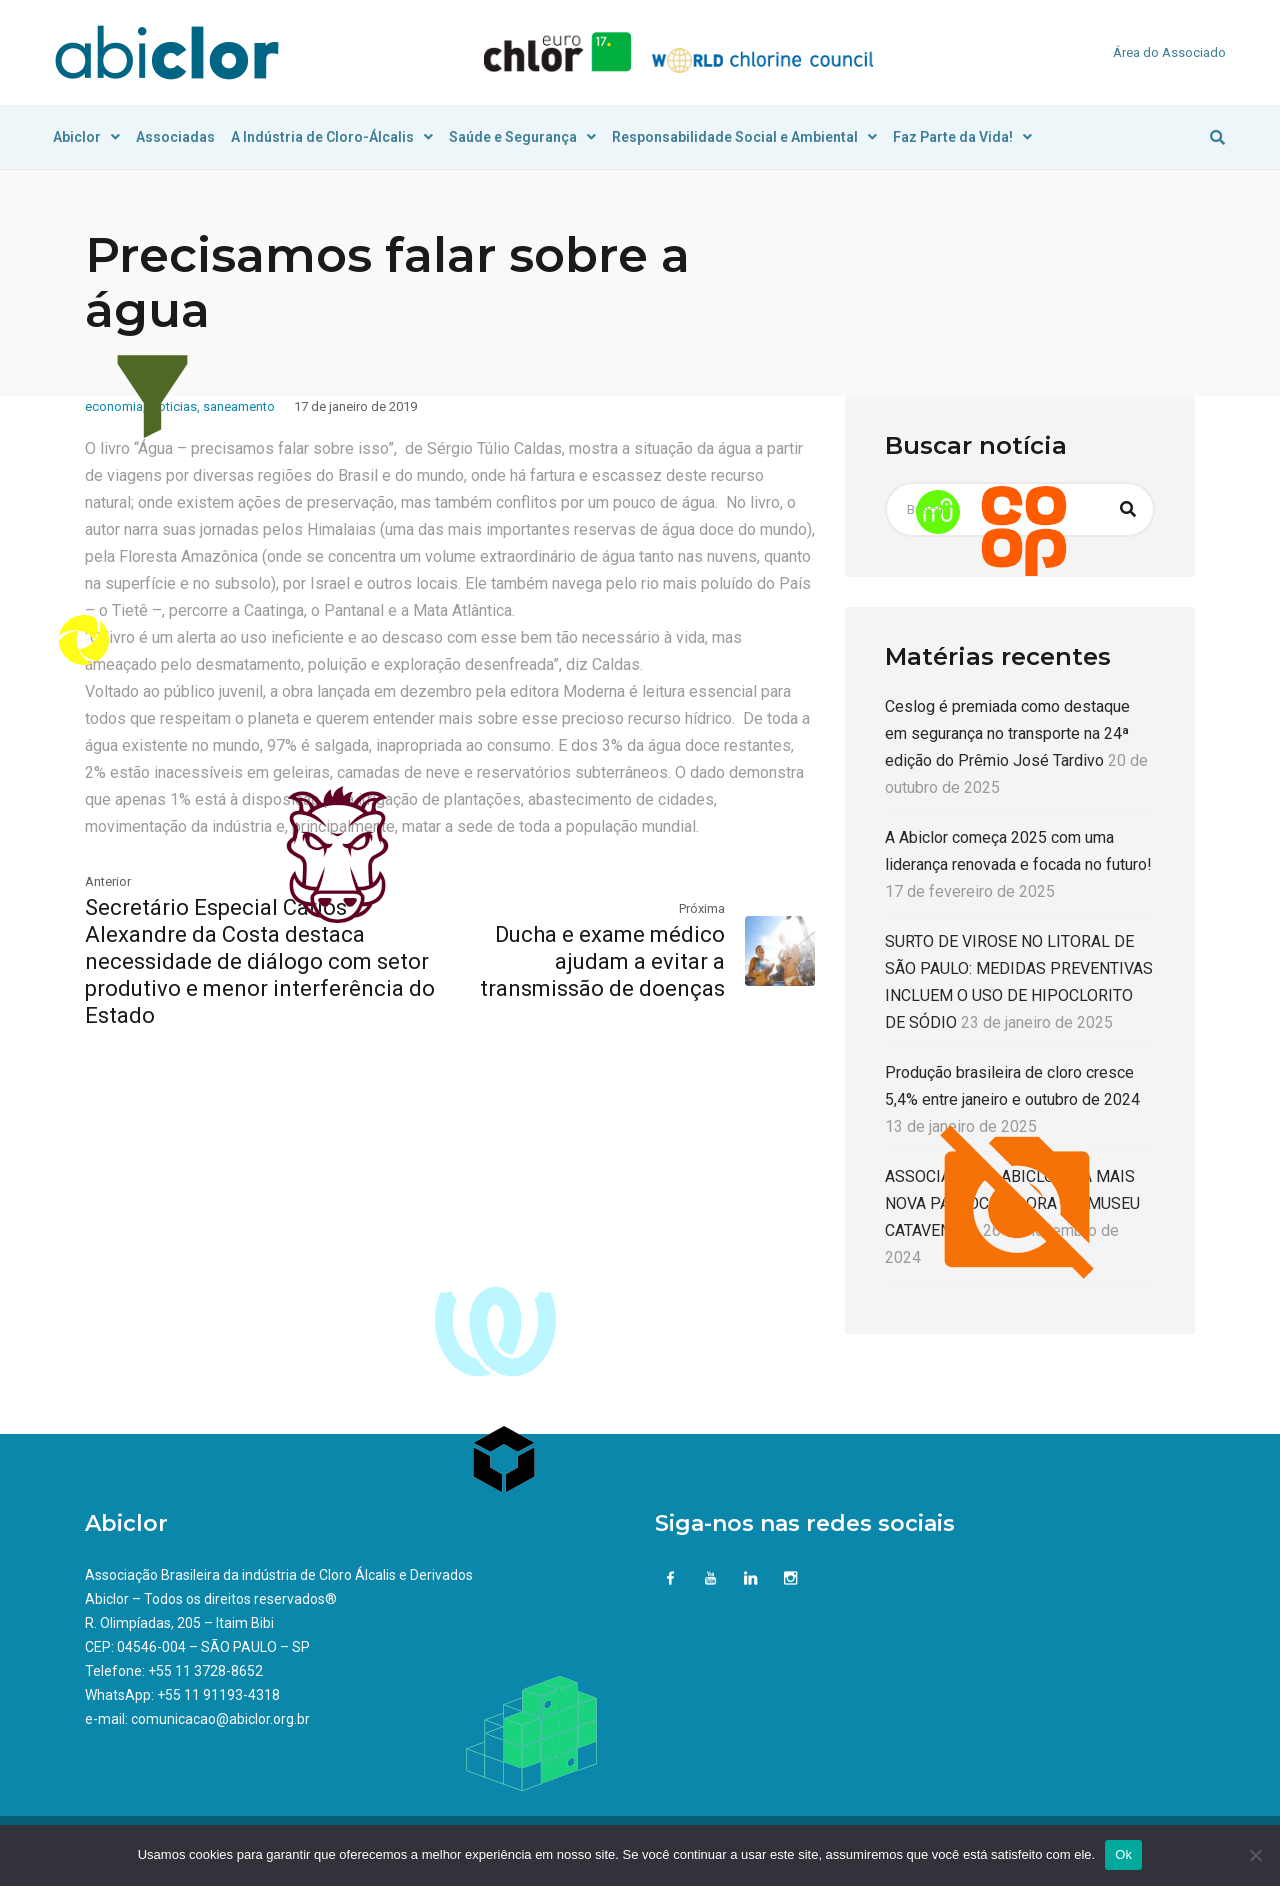 The width and height of the screenshot is (1280, 1886). Describe the element at coordinates (1017, 1202) in the screenshot. I see `camera is disabled or turned off` at that location.